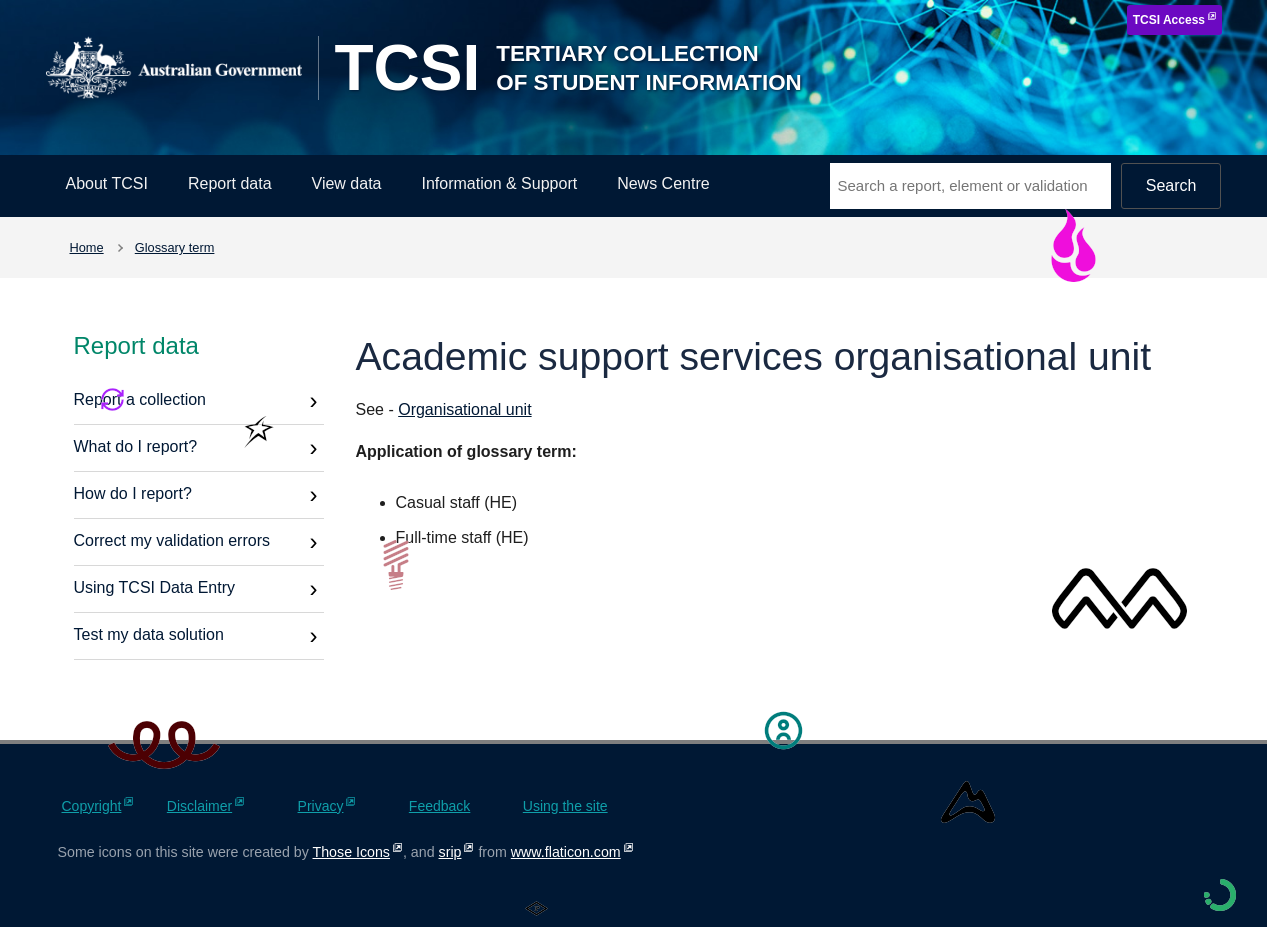 The image size is (1267, 927). What do you see at coordinates (1119, 598) in the screenshot?
I see `momenteo app logo` at bounding box center [1119, 598].